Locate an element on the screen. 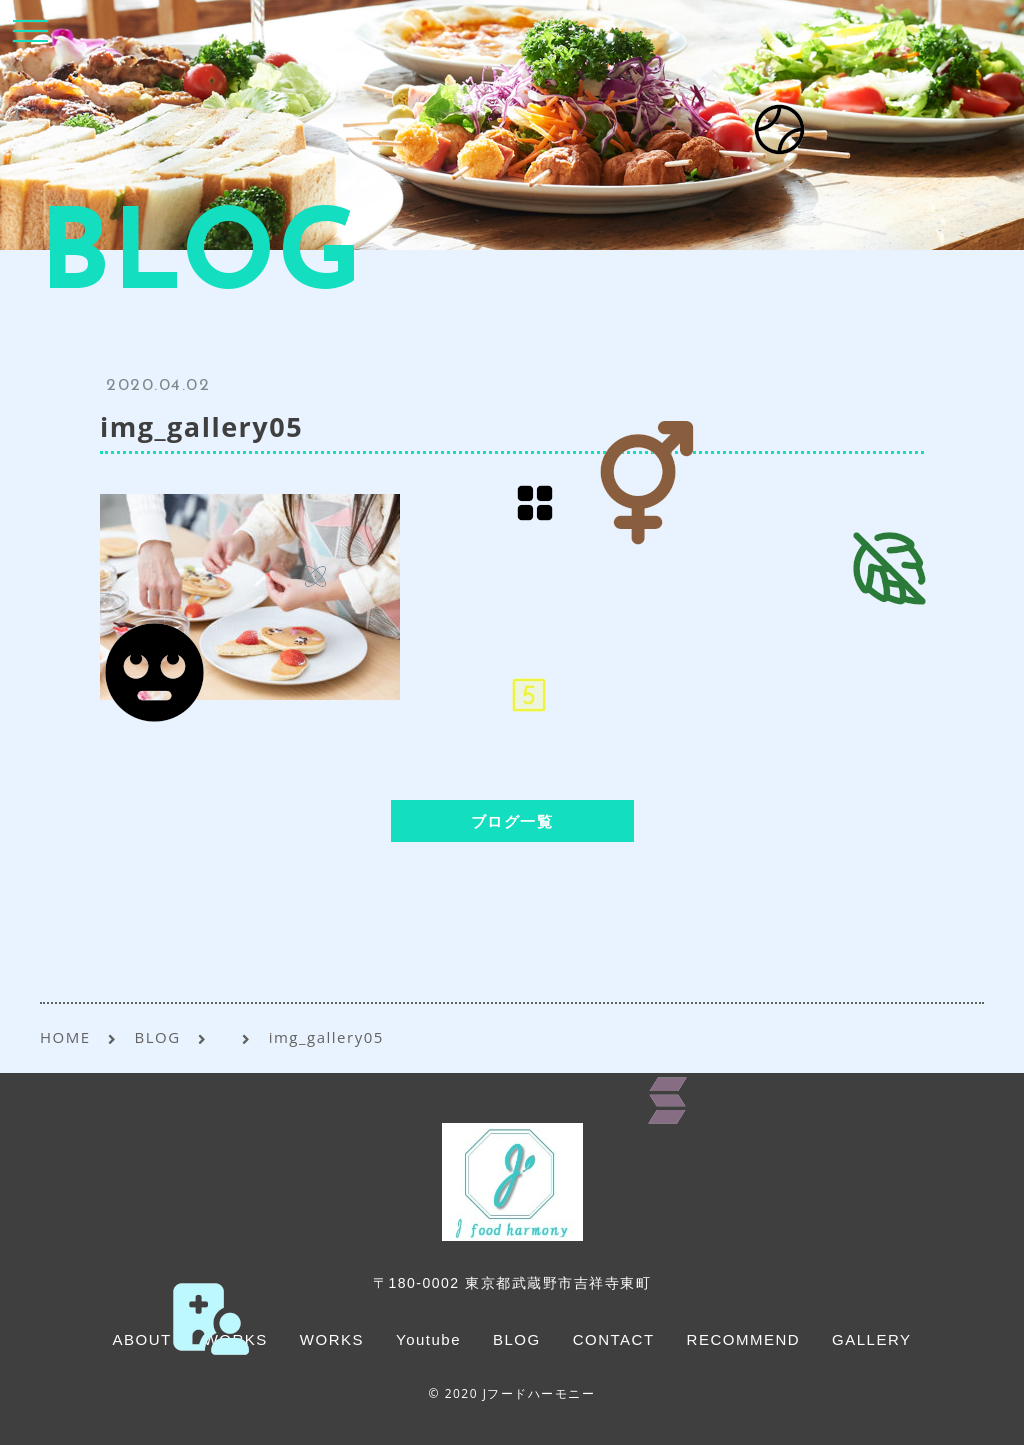  view items in grid layout is located at coordinates (535, 503).